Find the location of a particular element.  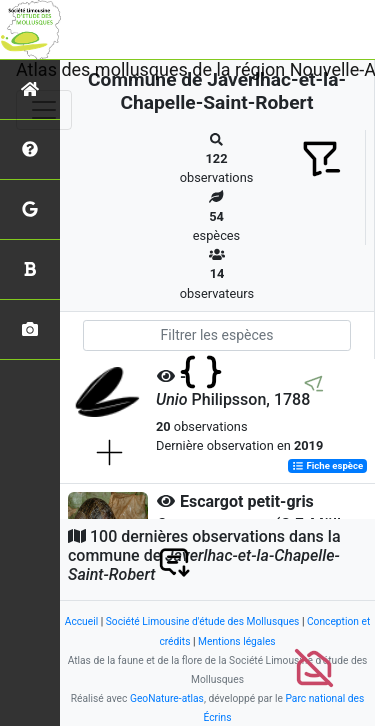

access code or developer settings is located at coordinates (201, 372).